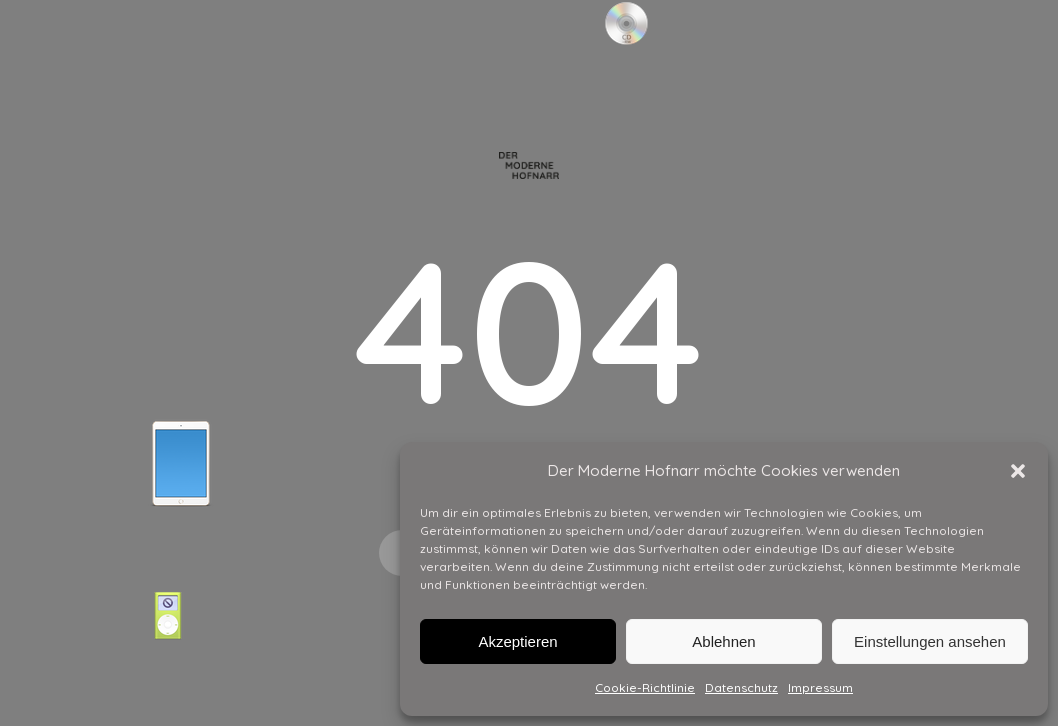 This screenshot has height=726, width=1058. Describe the element at coordinates (181, 456) in the screenshot. I see `indicates a connected iPad Mini device` at that location.